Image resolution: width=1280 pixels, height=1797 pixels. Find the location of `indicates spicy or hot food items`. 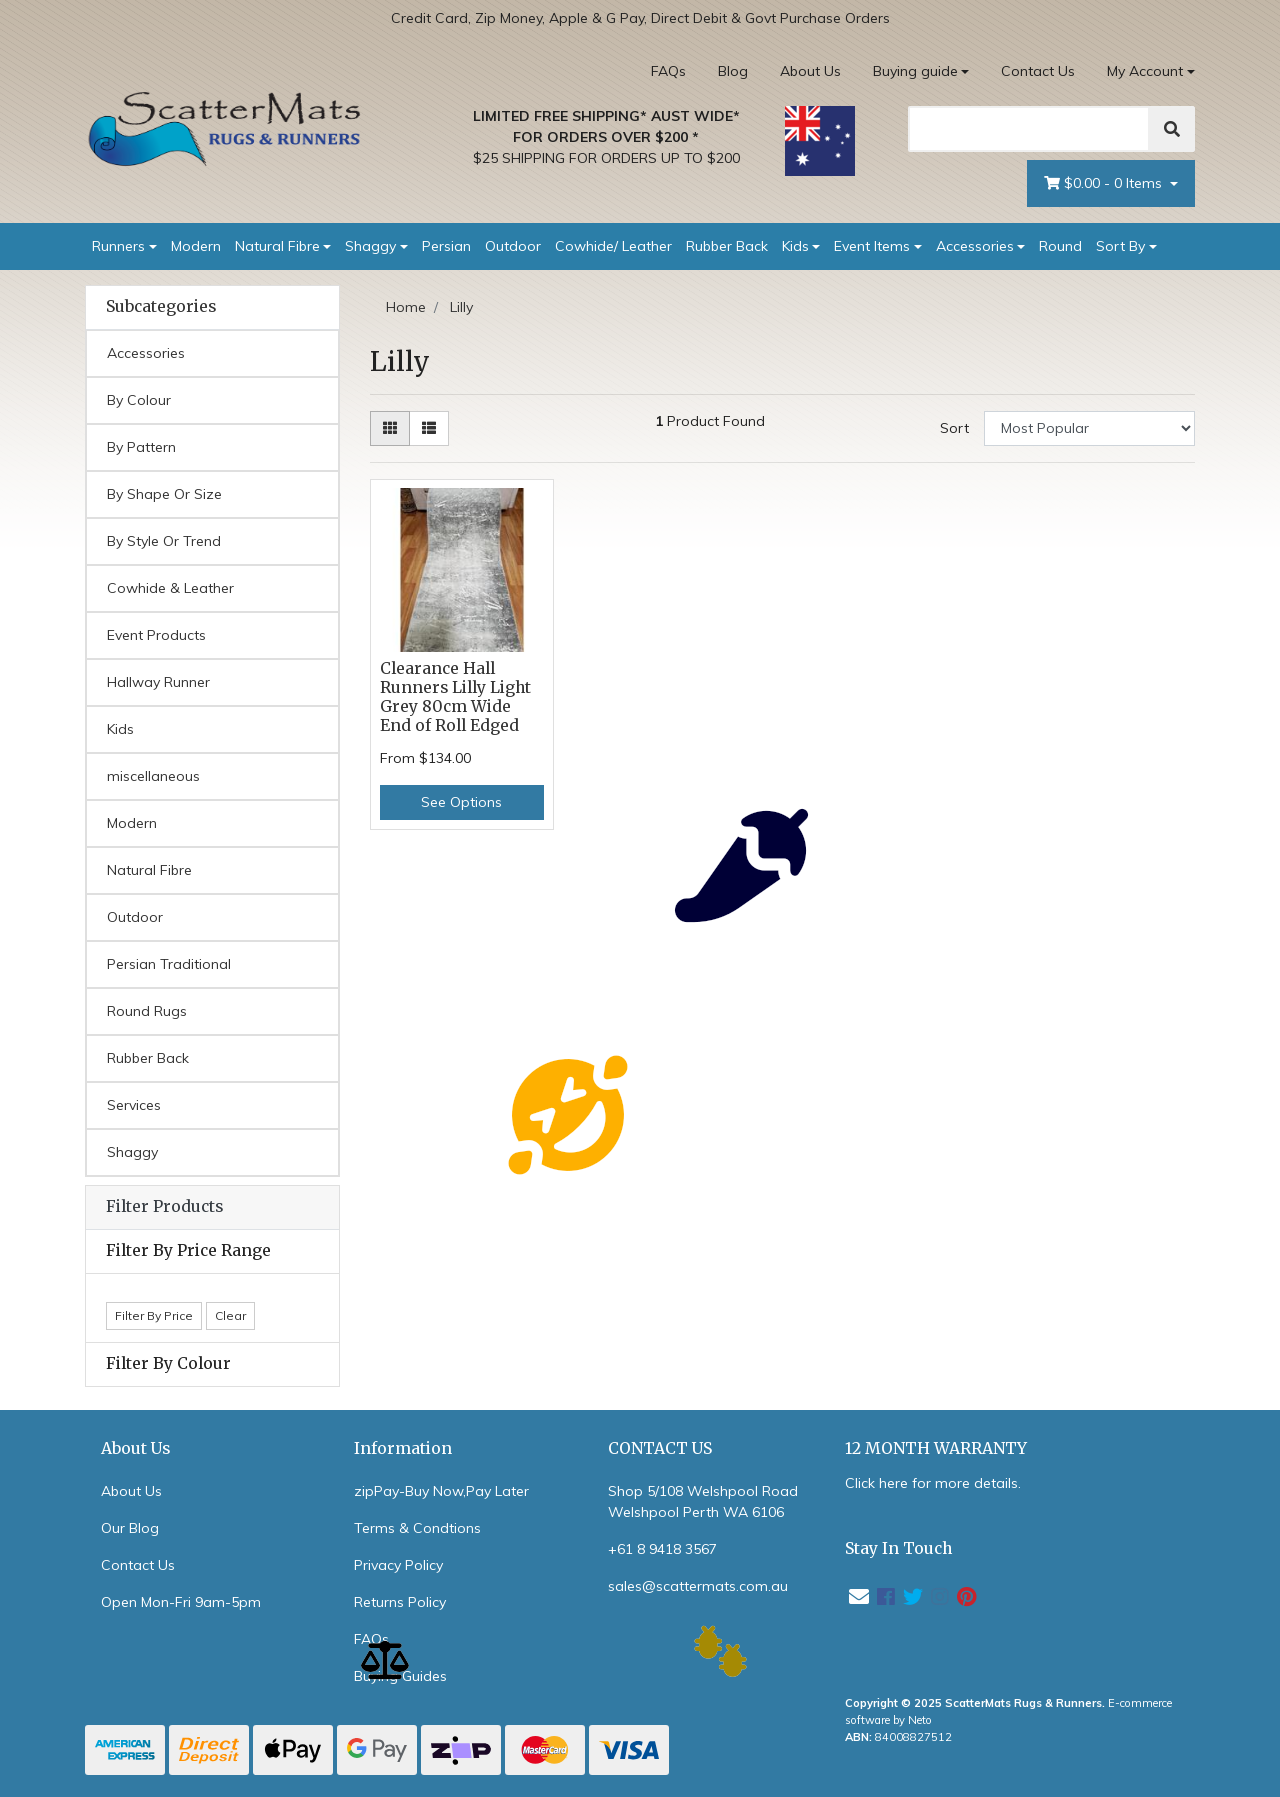

indicates spicy or hot food items is located at coordinates (742, 866).